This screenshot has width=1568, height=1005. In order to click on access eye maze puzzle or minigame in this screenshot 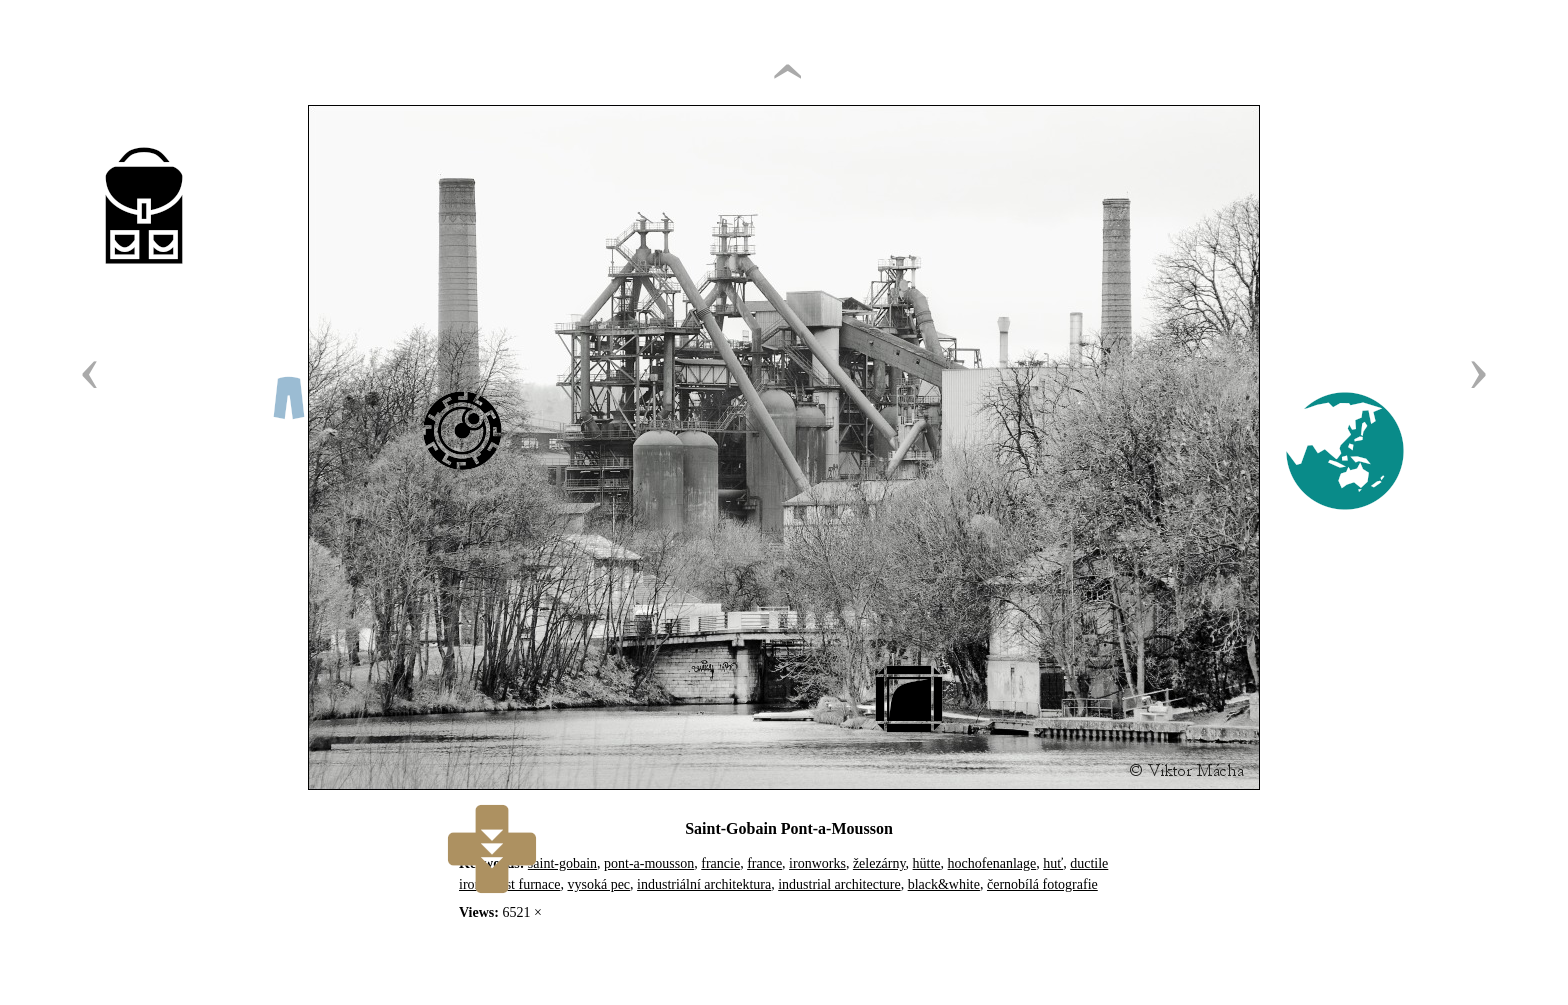, I will do `click(462, 430)`.